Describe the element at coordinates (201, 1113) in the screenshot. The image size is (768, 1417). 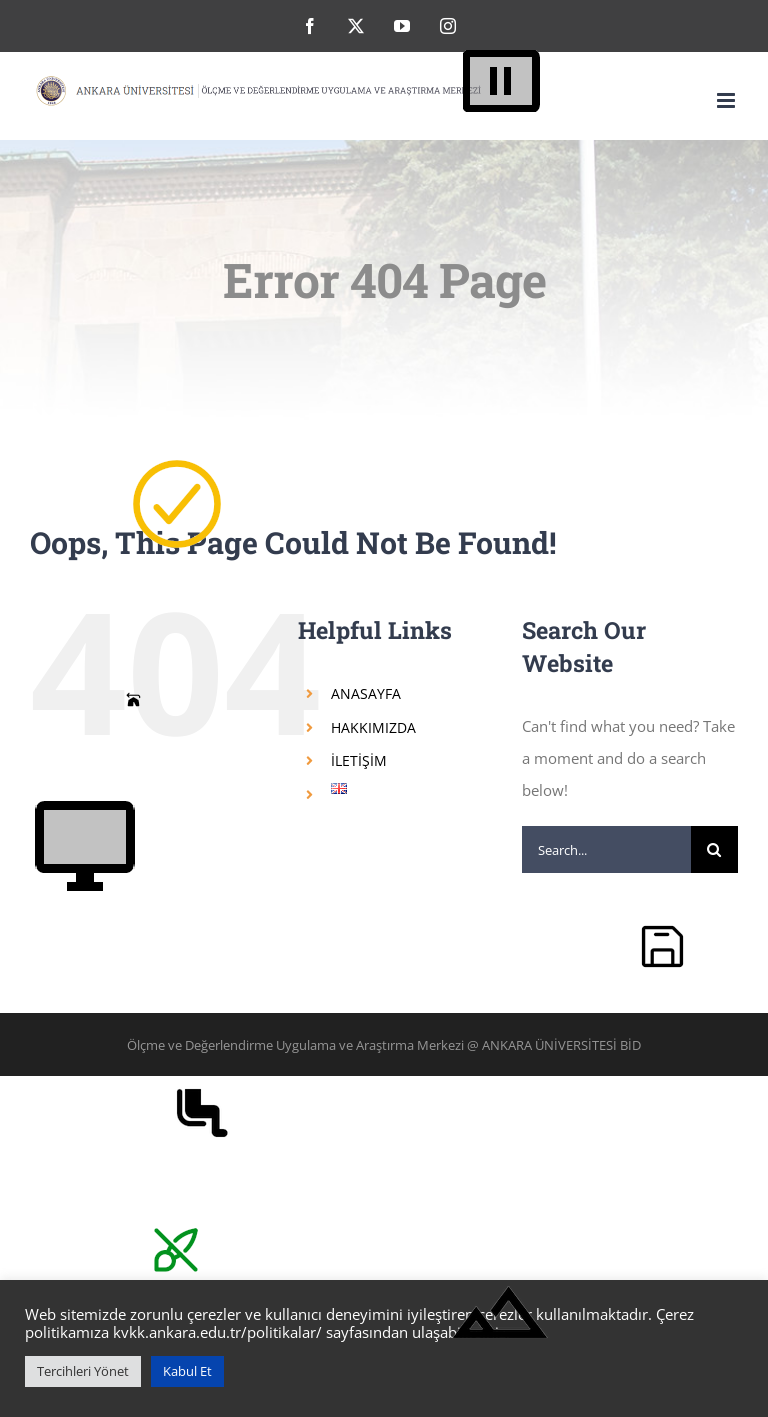
I see `standard legroom seat option` at that location.